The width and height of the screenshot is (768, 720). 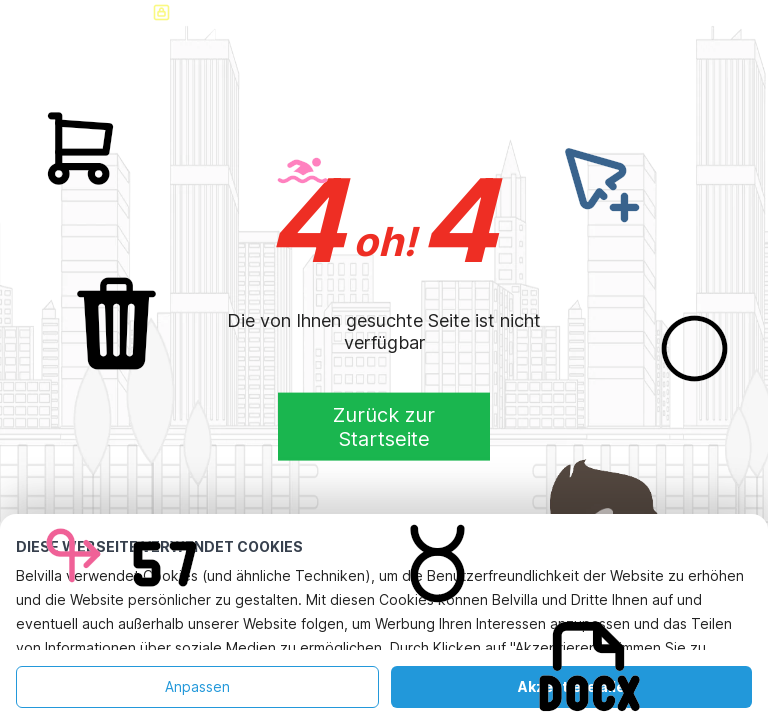 What do you see at coordinates (437, 563) in the screenshot?
I see `indicates taurus zodiac sign` at bounding box center [437, 563].